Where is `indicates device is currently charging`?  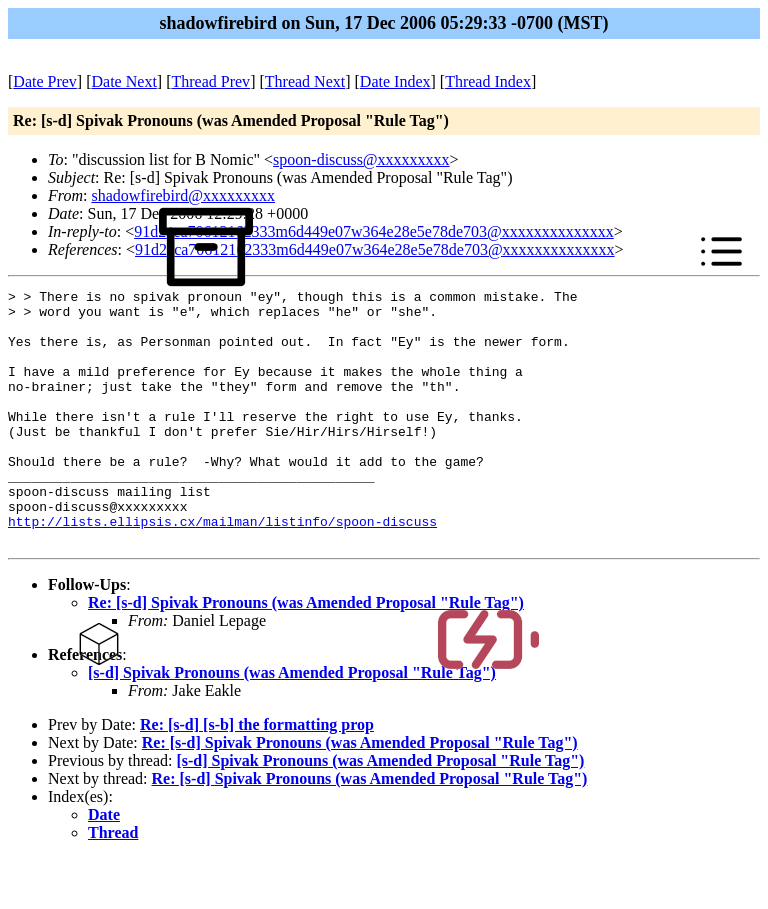 indicates device is currently charging is located at coordinates (488, 639).